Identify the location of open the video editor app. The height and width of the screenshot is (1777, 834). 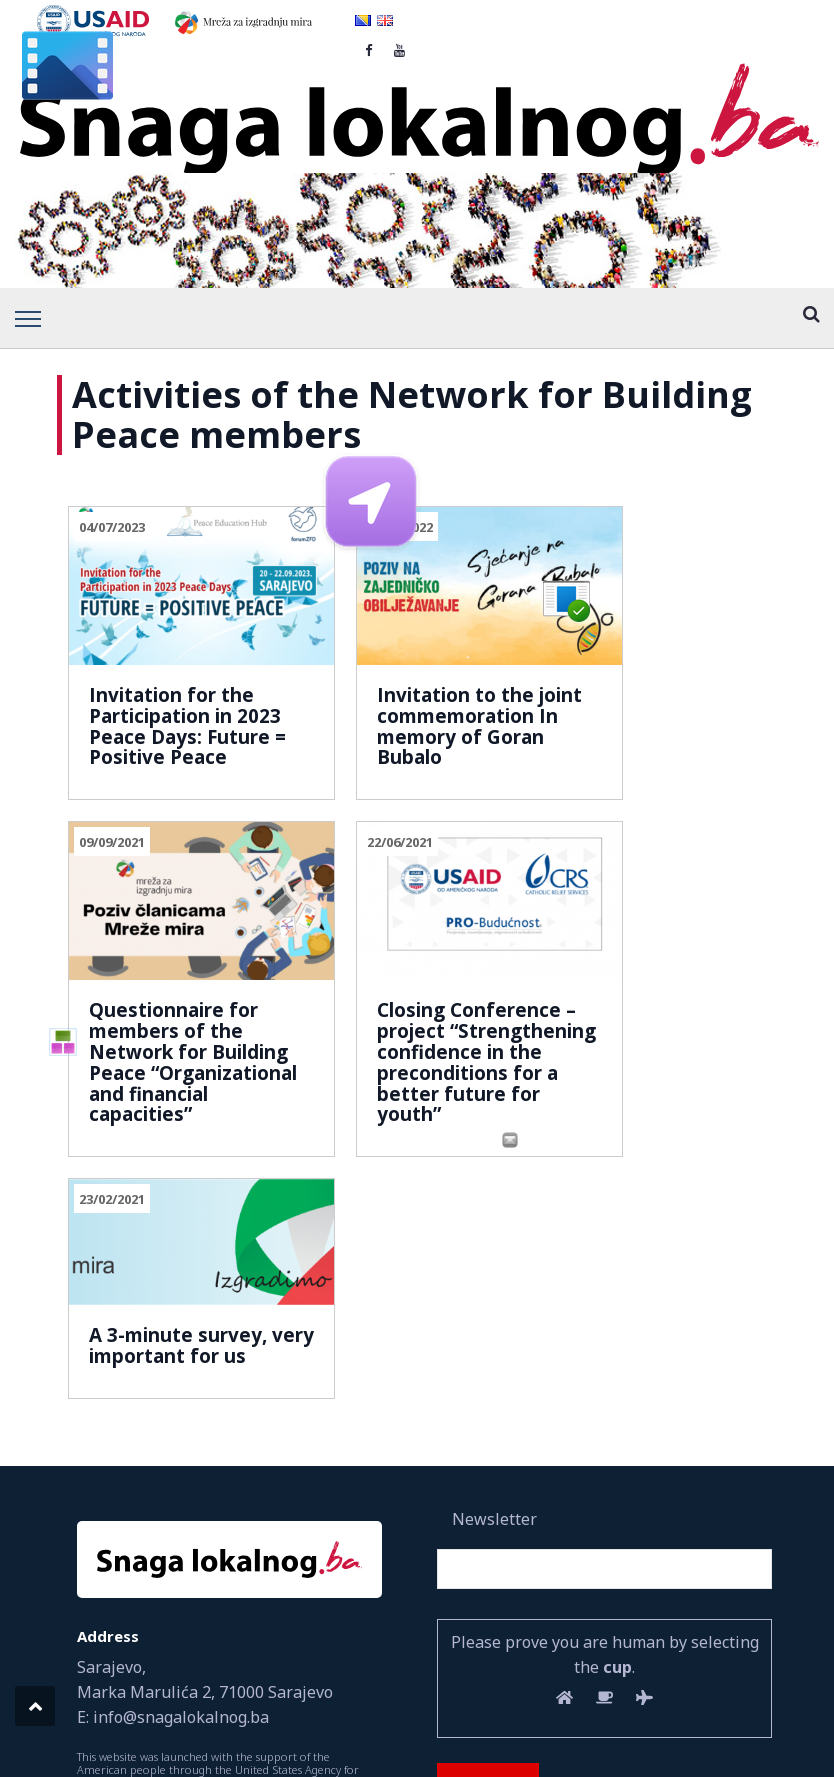
(67, 65).